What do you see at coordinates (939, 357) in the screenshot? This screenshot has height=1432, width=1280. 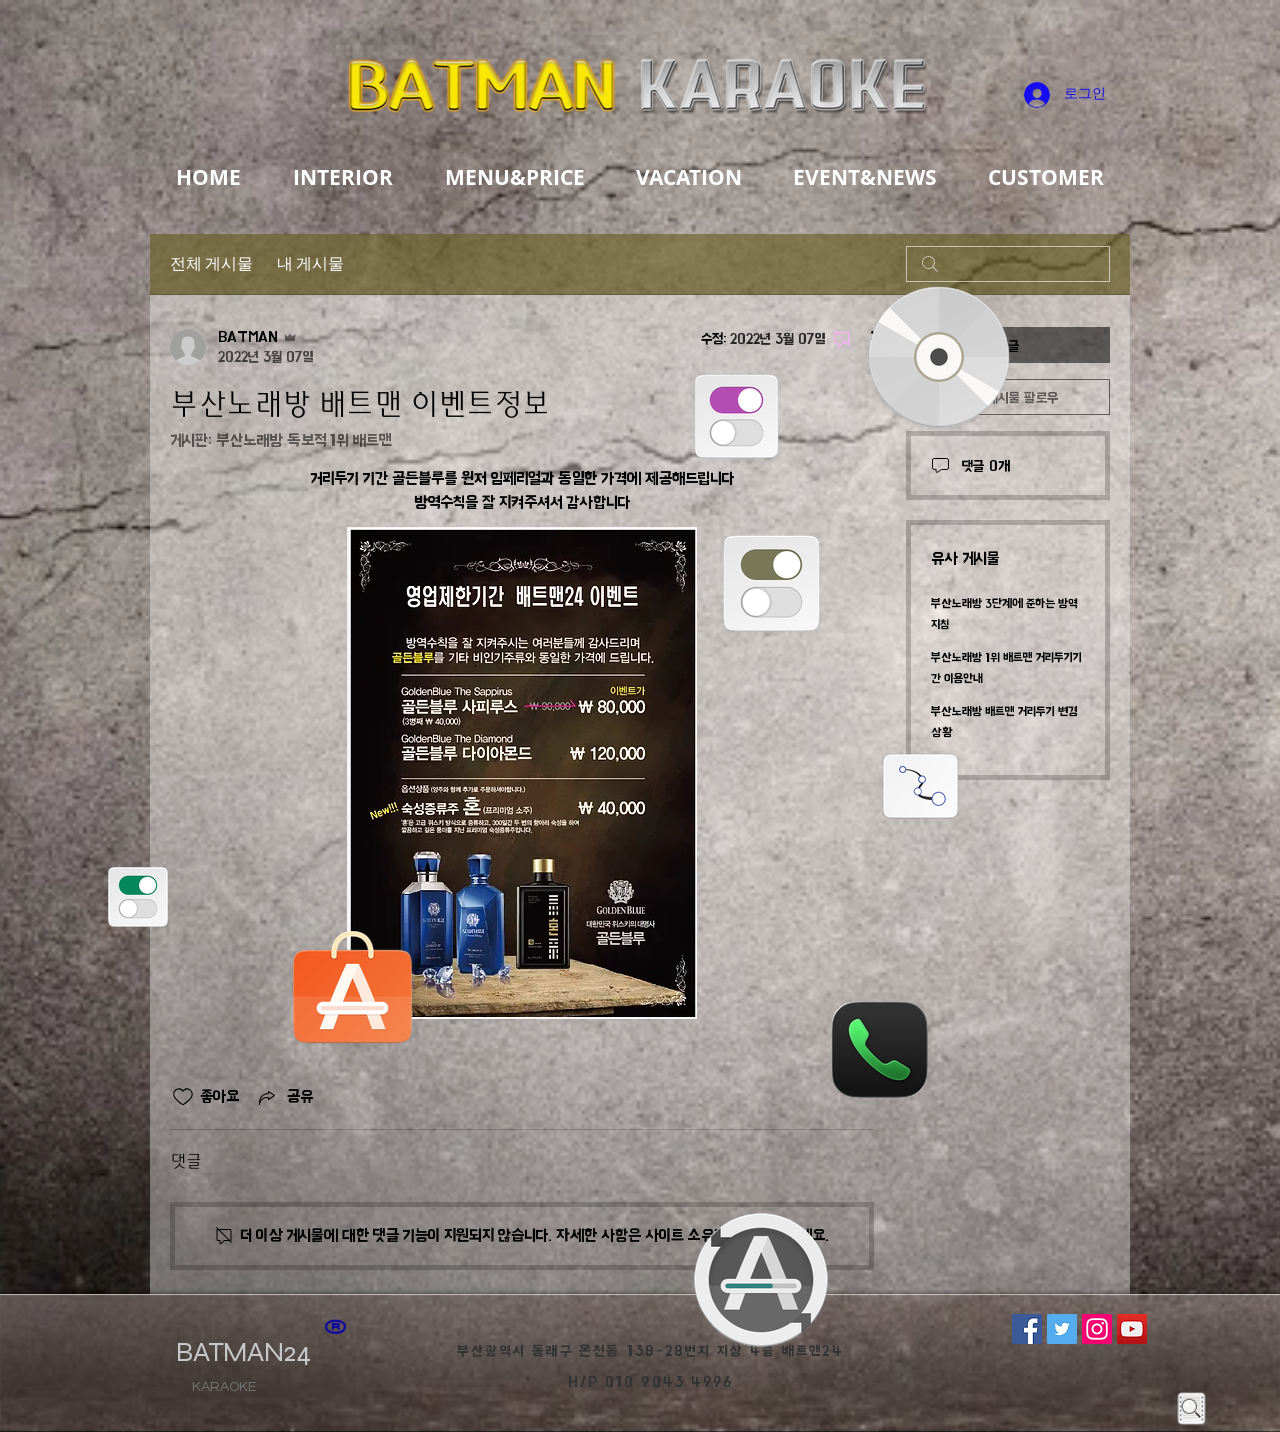 I see `access dvd drive or optical disc device` at bounding box center [939, 357].